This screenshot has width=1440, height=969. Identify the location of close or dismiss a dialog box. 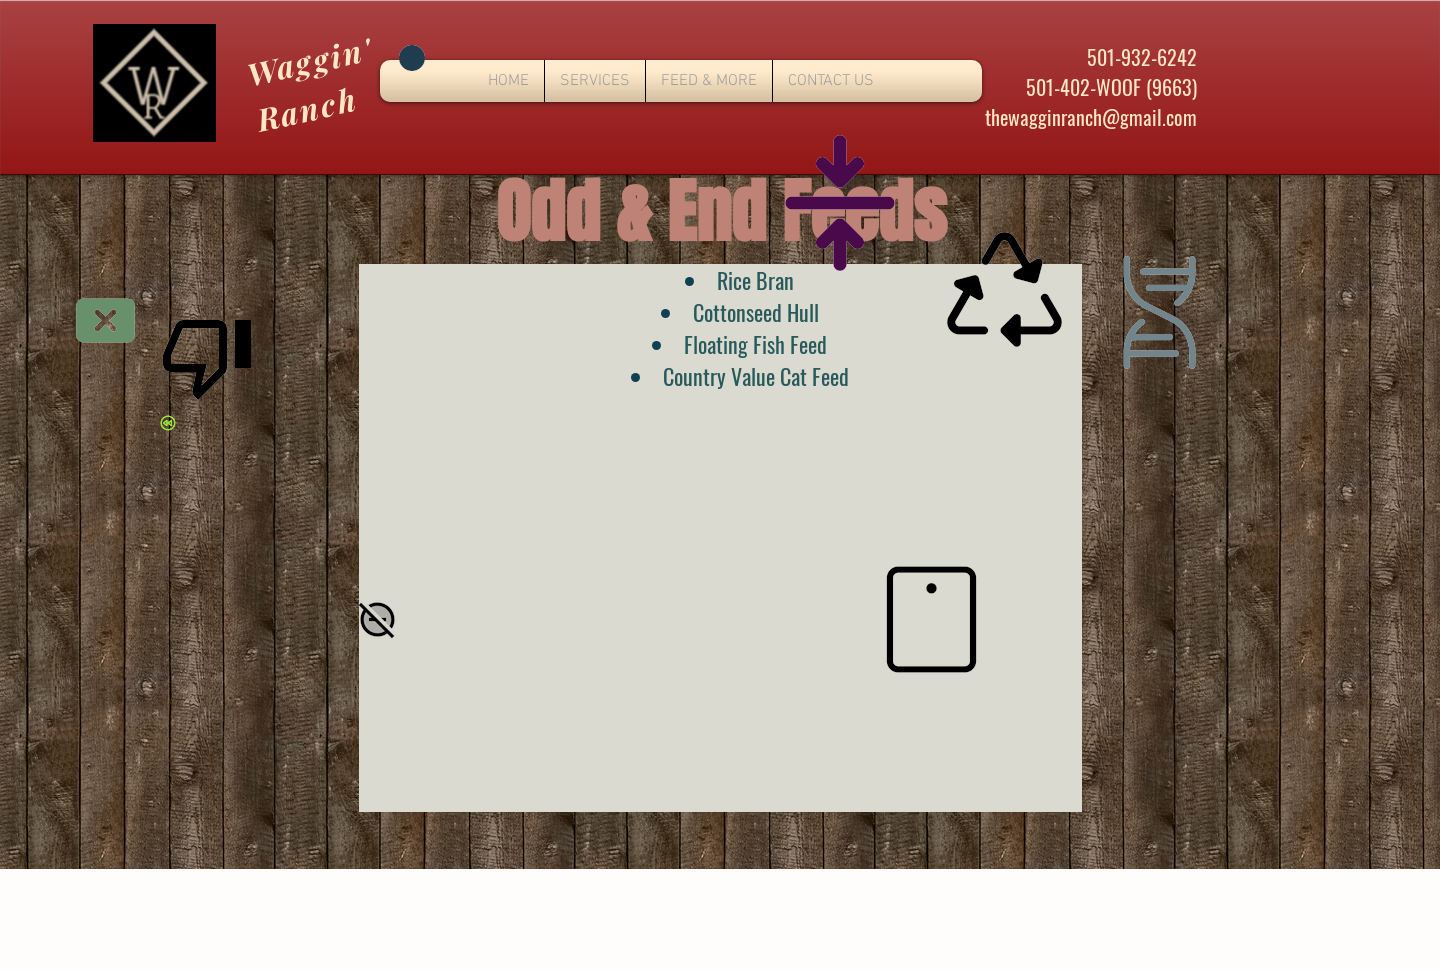
(105, 320).